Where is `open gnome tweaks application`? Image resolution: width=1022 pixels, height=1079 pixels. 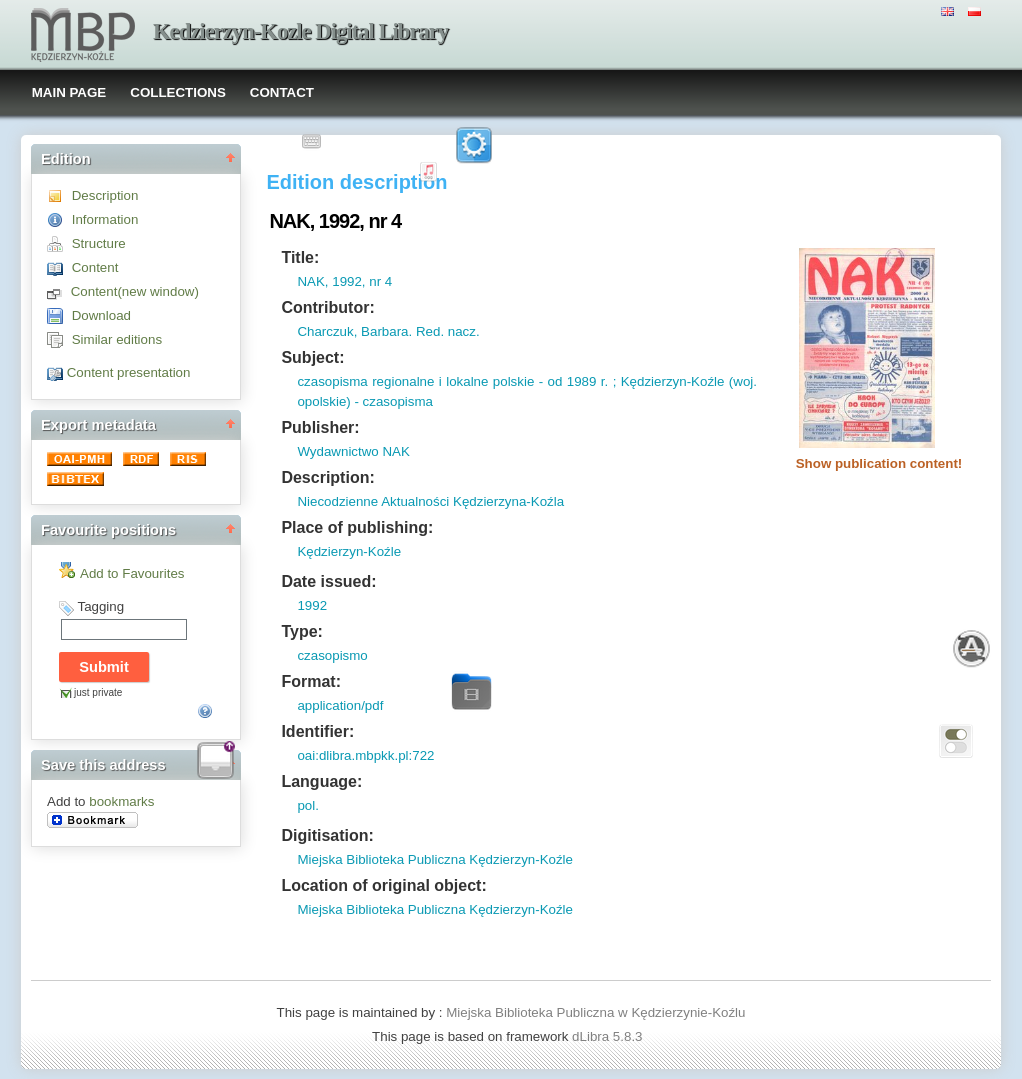 open gnome tweaks application is located at coordinates (956, 741).